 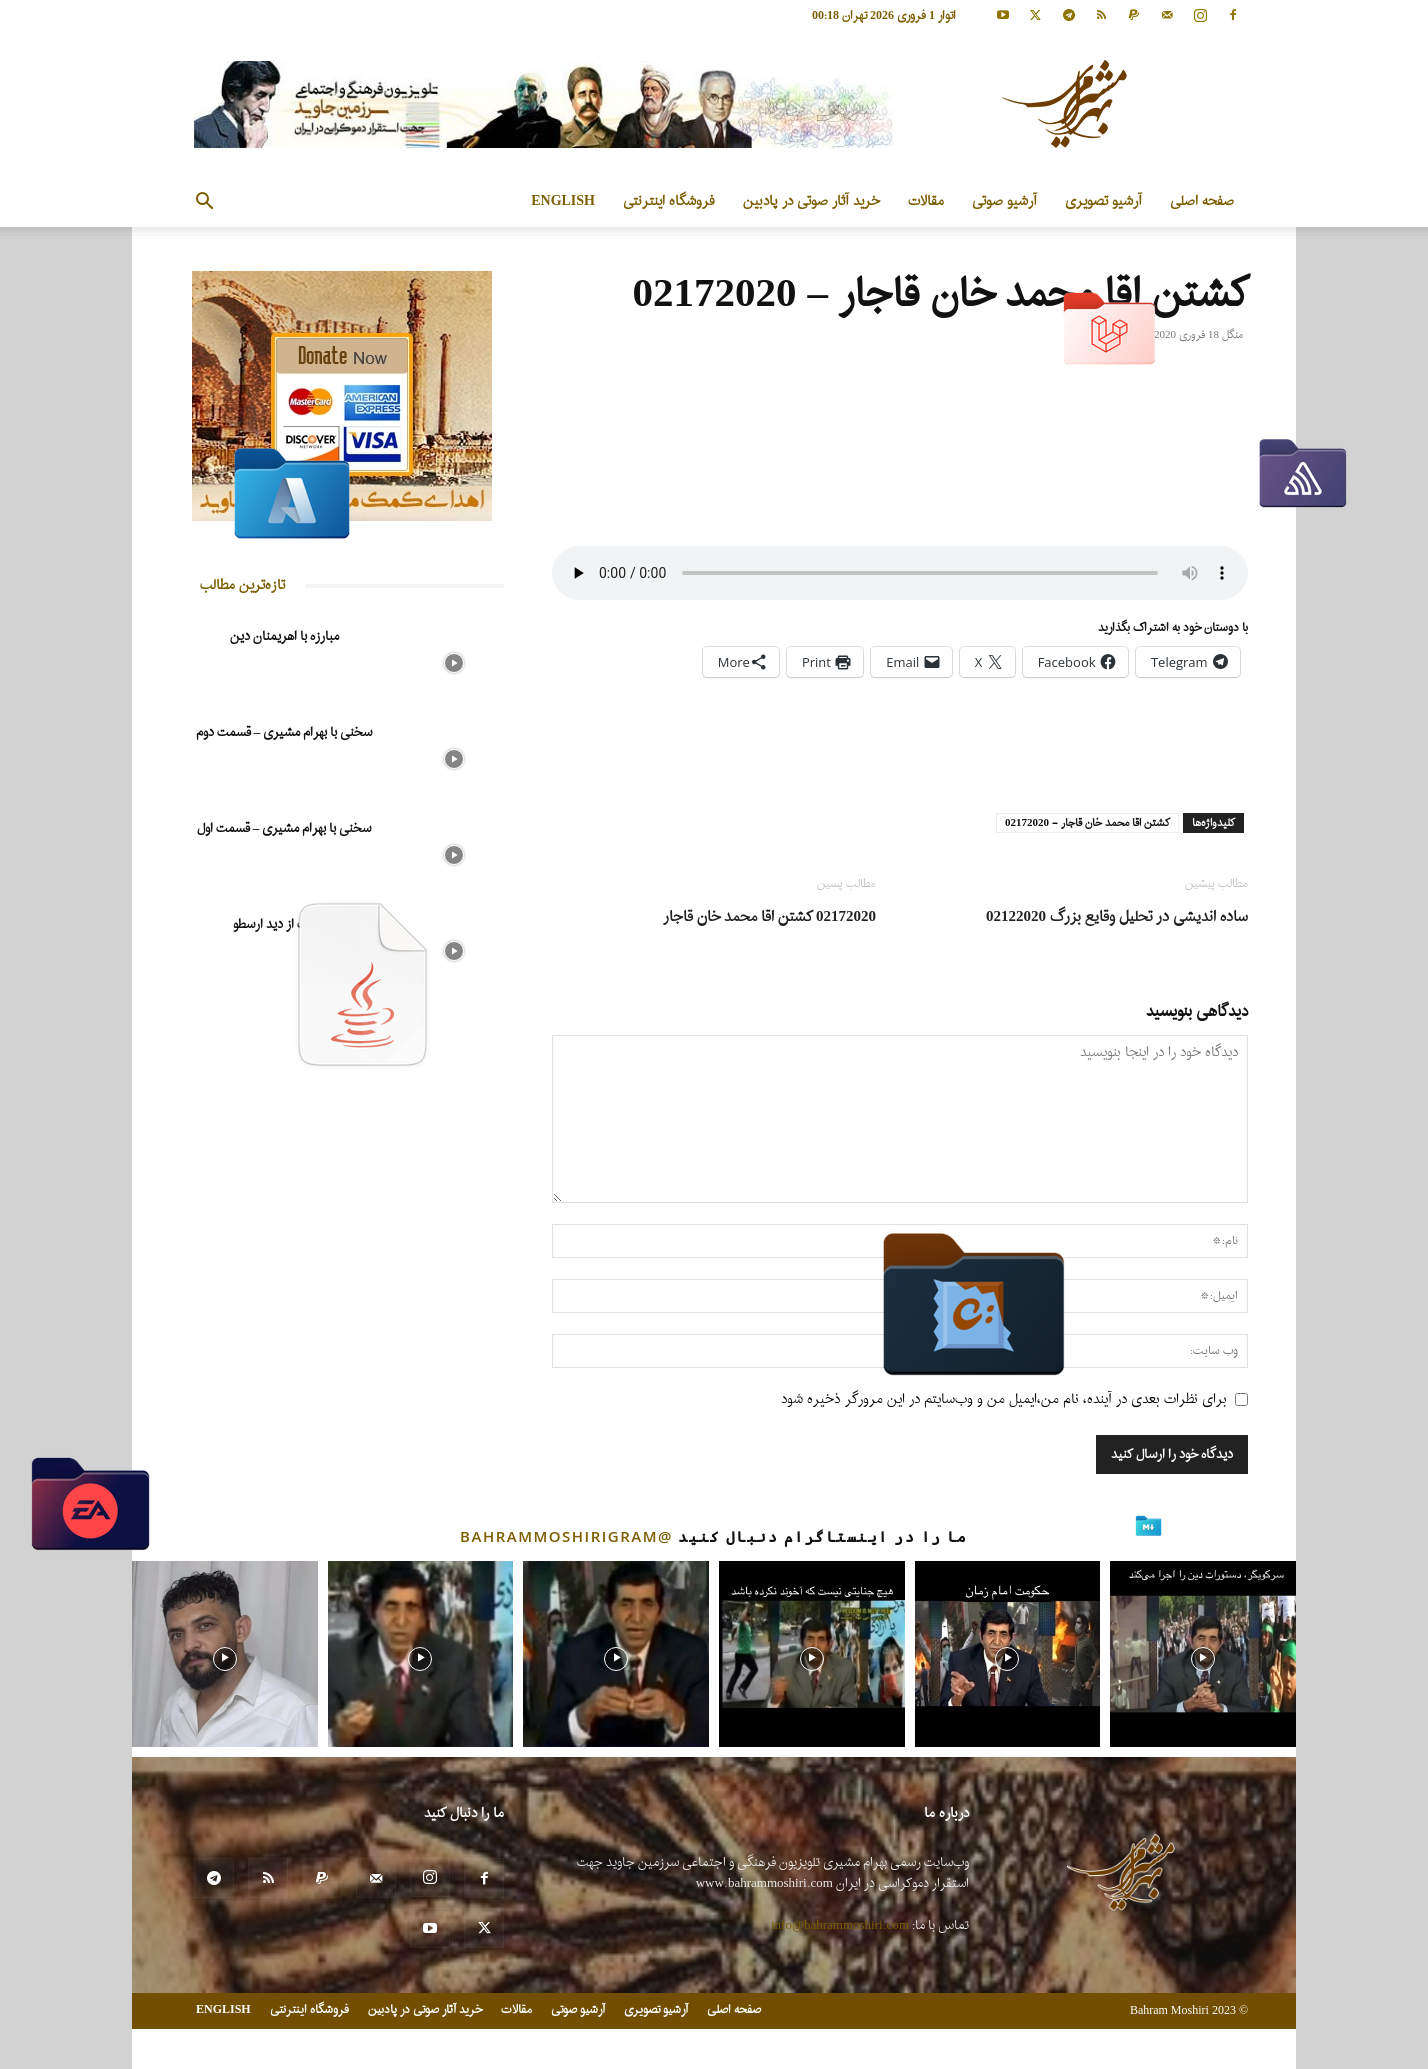 I want to click on laravel project folder, so click(x=1109, y=331).